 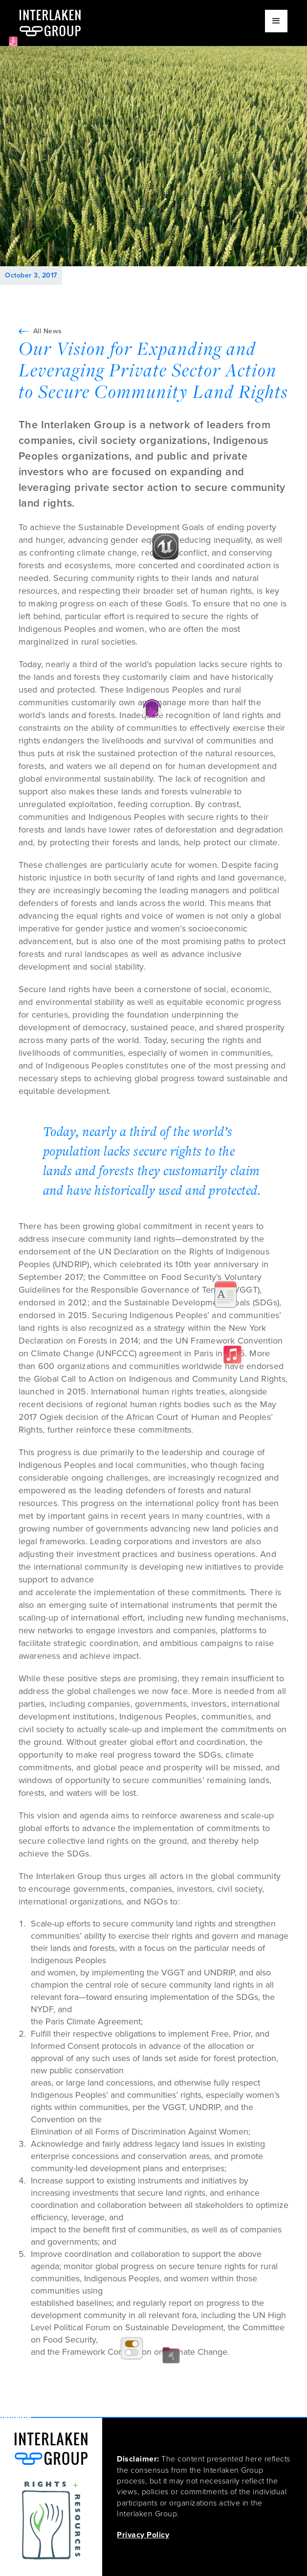 I want to click on open ebook reader application, so click(x=225, y=1294).